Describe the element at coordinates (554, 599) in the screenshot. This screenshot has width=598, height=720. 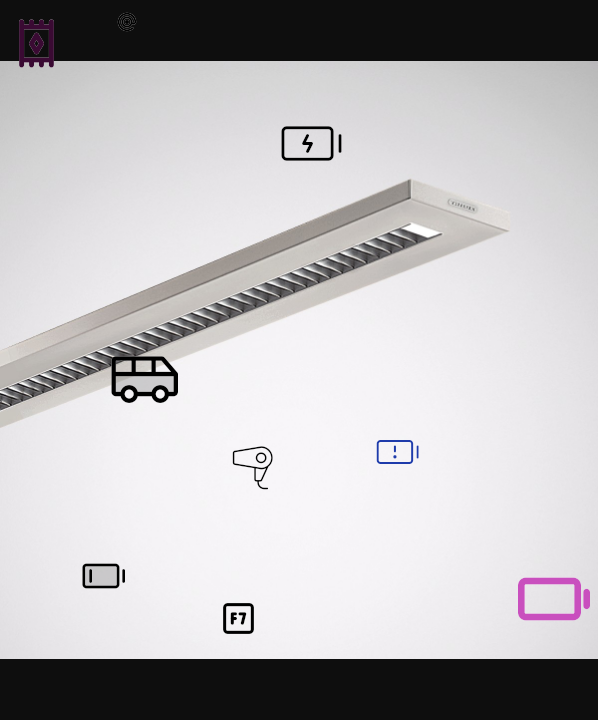
I see `indicates battery is completely drained` at that location.